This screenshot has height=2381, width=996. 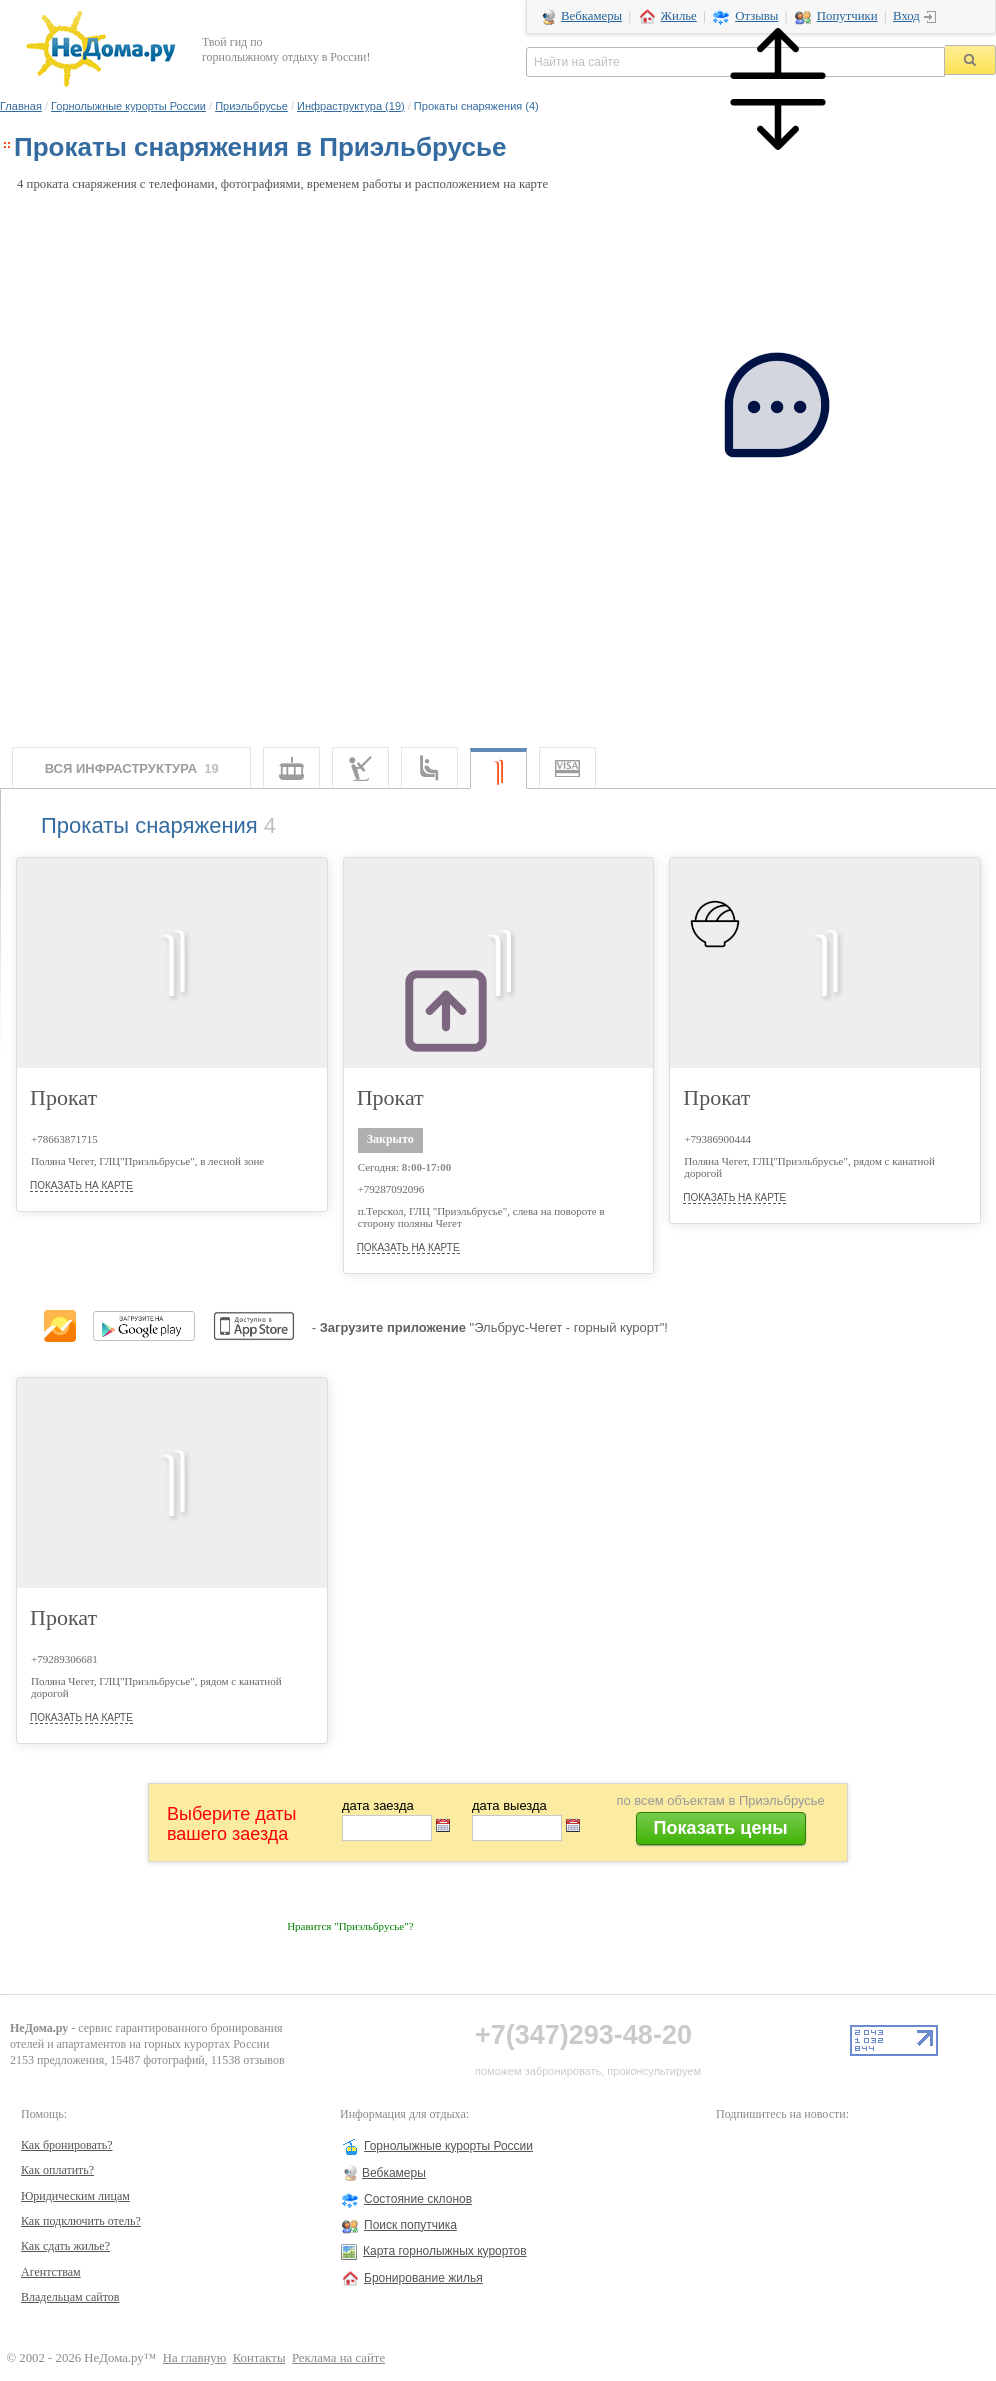 I want to click on view food or meal options, so click(x=715, y=925).